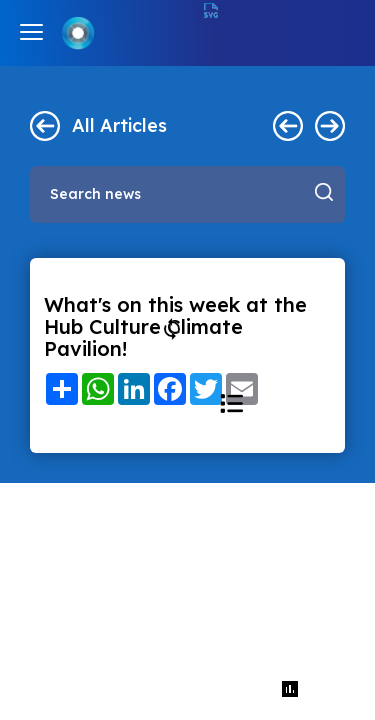  I want to click on sync data with cloud or server, so click(172, 329).